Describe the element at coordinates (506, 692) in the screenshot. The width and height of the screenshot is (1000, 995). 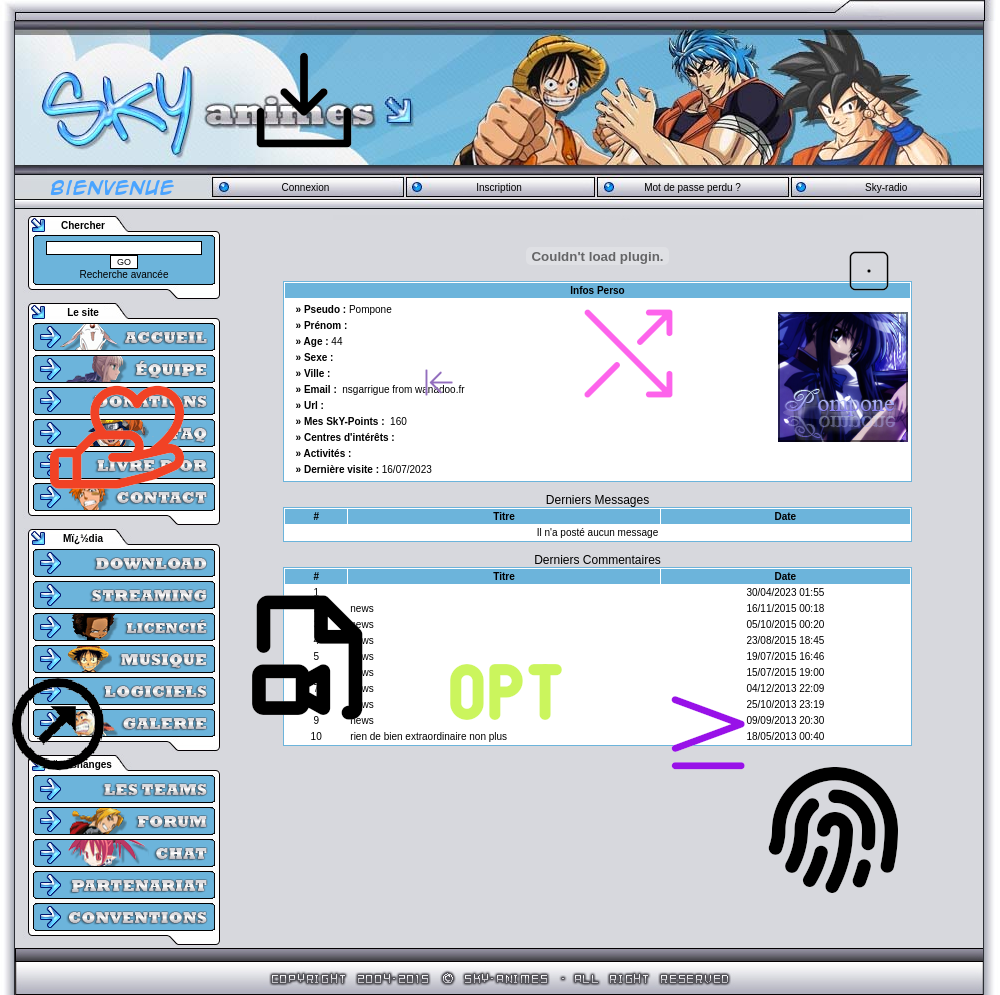
I see `send an HTTP OPTIONS request` at that location.